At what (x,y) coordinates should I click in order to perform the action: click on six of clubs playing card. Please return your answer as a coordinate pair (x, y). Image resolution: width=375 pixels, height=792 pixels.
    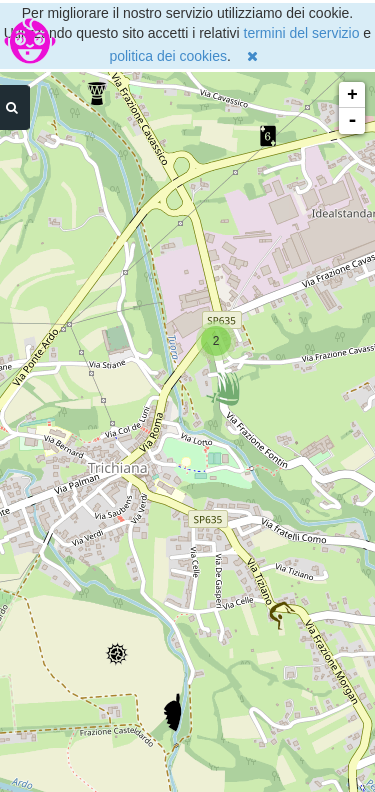
    Looking at the image, I should click on (268, 136).